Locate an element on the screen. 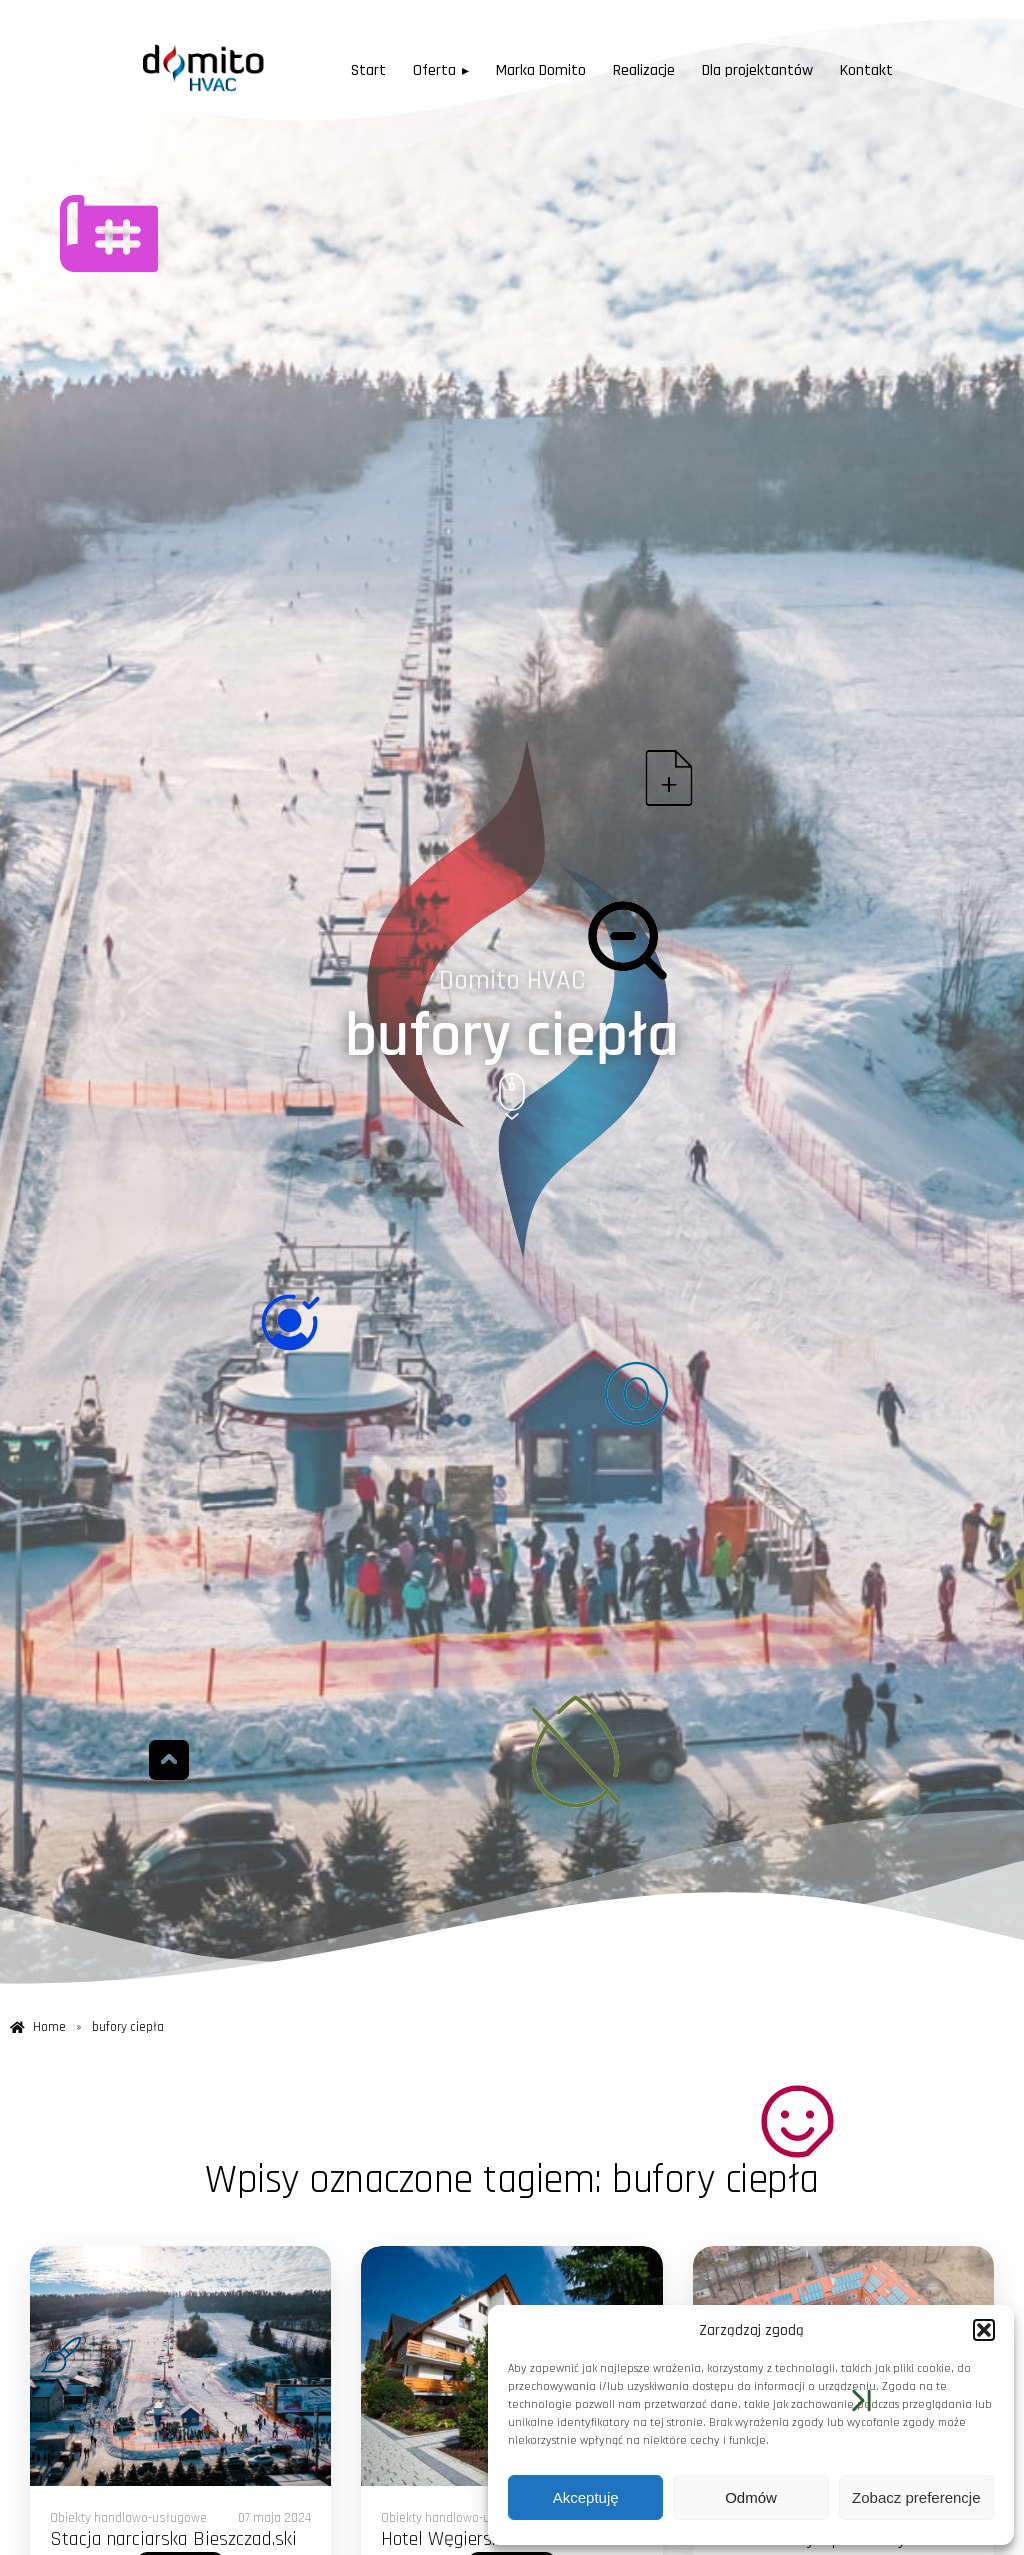  create a new file is located at coordinates (669, 778).